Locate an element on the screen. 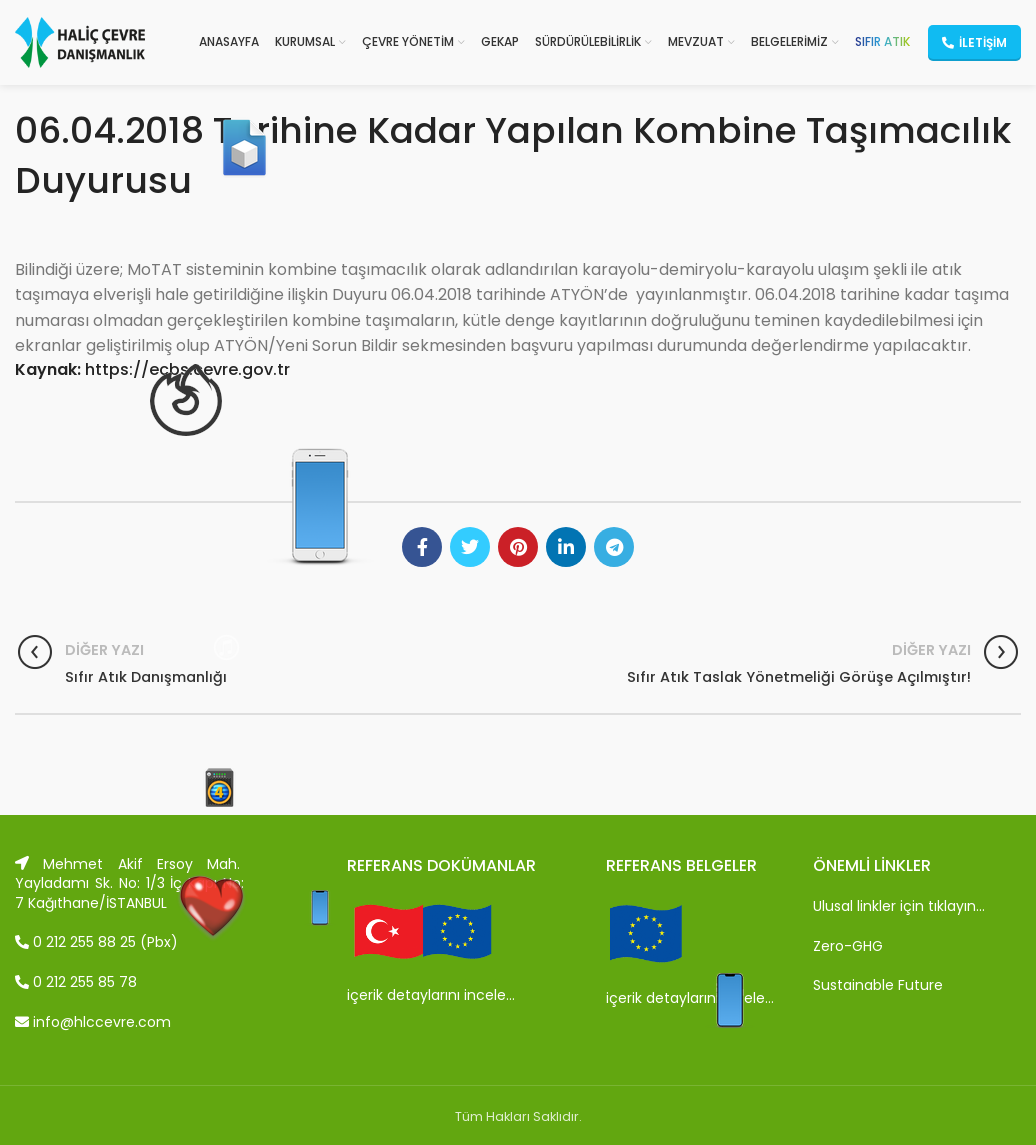  open firefox browser is located at coordinates (186, 400).